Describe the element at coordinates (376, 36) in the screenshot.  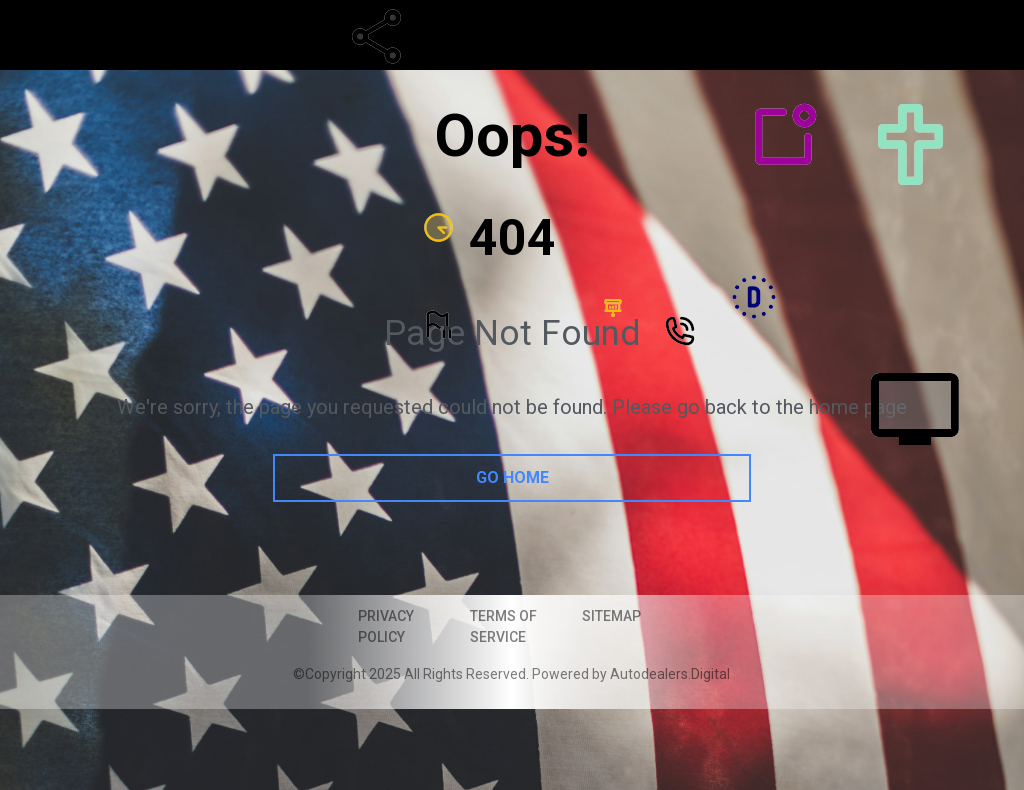
I see `share content with others` at that location.